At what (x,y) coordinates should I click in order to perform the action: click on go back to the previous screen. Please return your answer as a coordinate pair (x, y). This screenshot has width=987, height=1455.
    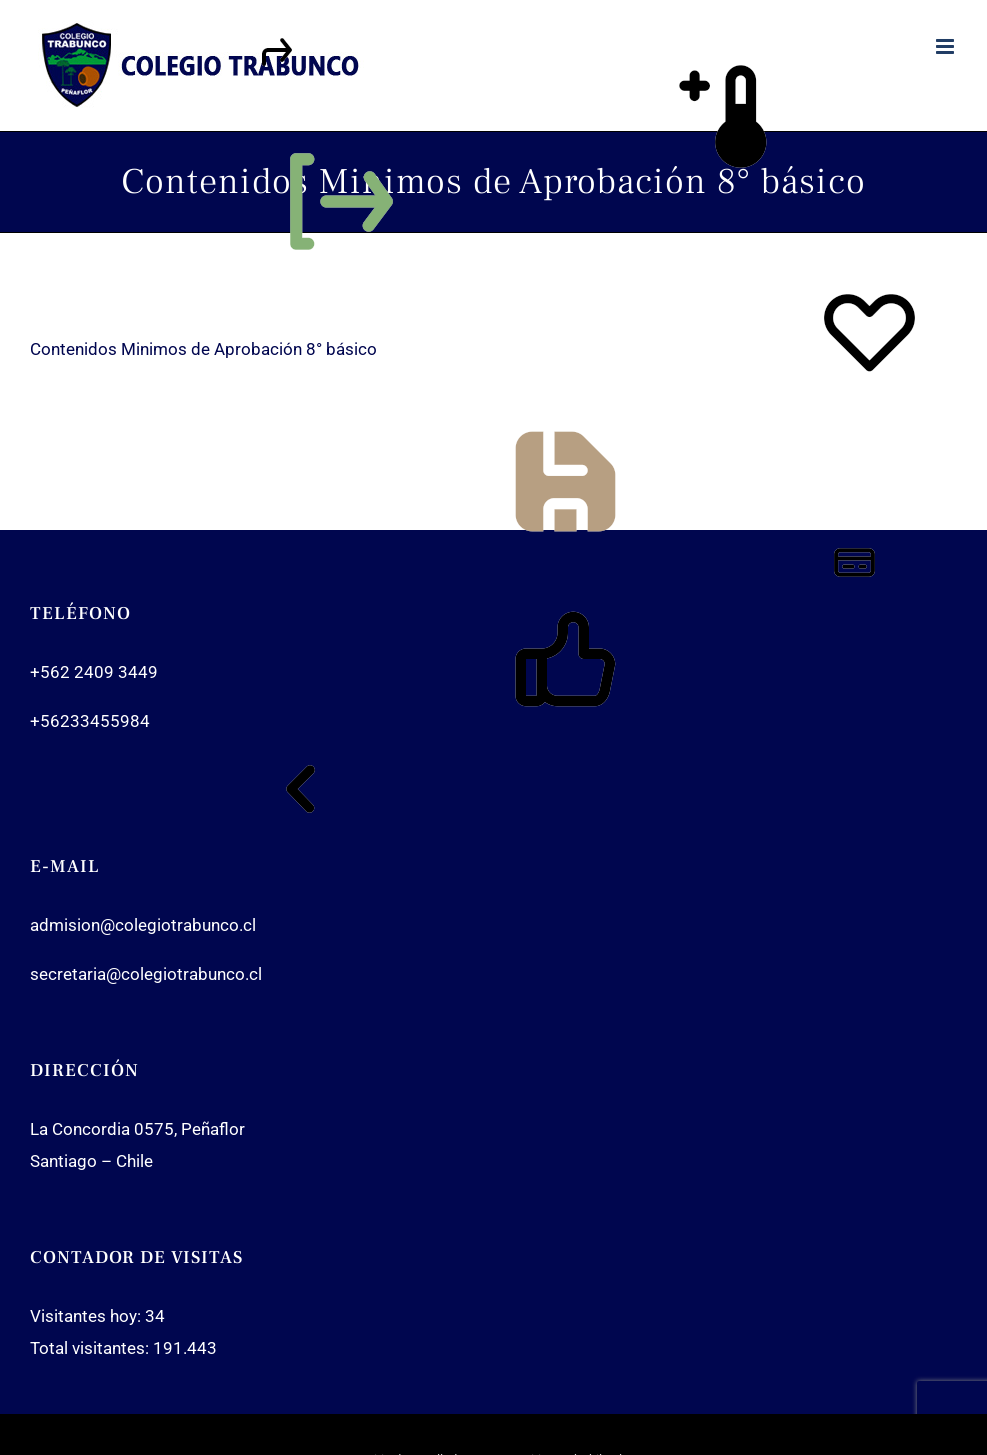
    Looking at the image, I should click on (303, 789).